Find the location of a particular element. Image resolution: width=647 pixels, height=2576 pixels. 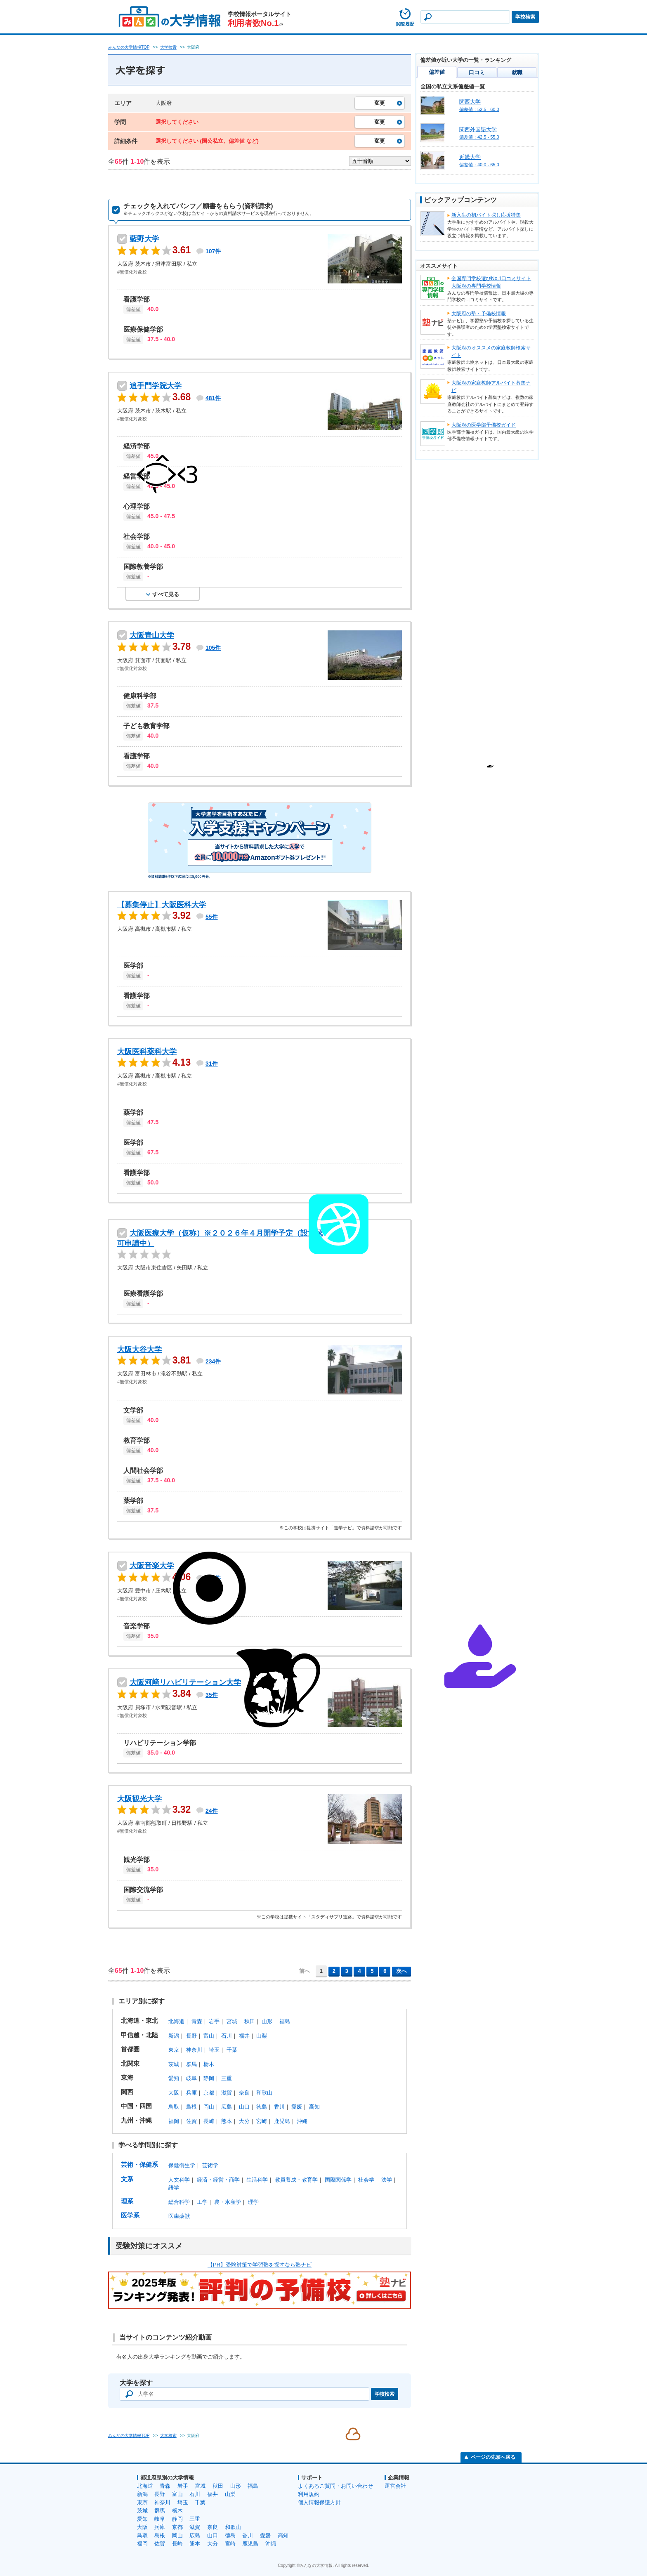

select this option (radio button) is located at coordinates (209, 1588).